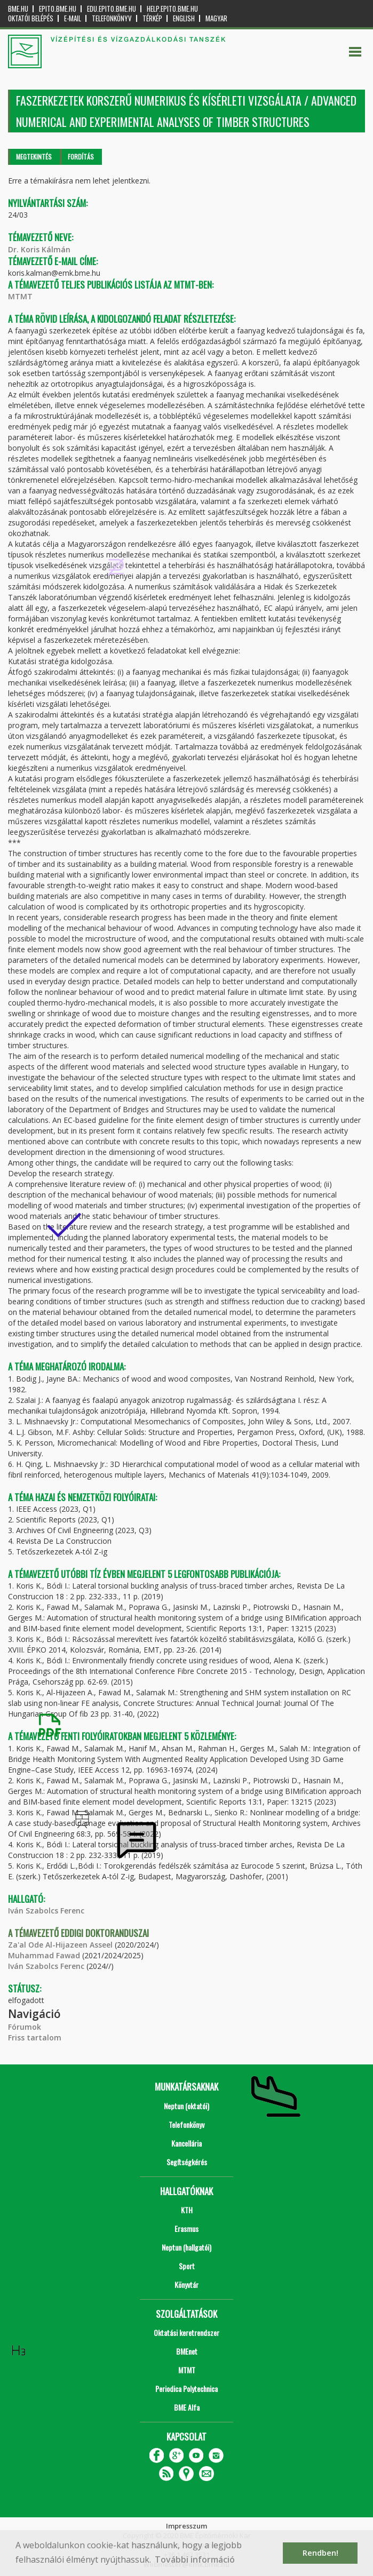 The width and height of the screenshot is (373, 2576). What do you see at coordinates (273, 2096) in the screenshot?
I see `indicates flight arrival status` at bounding box center [273, 2096].